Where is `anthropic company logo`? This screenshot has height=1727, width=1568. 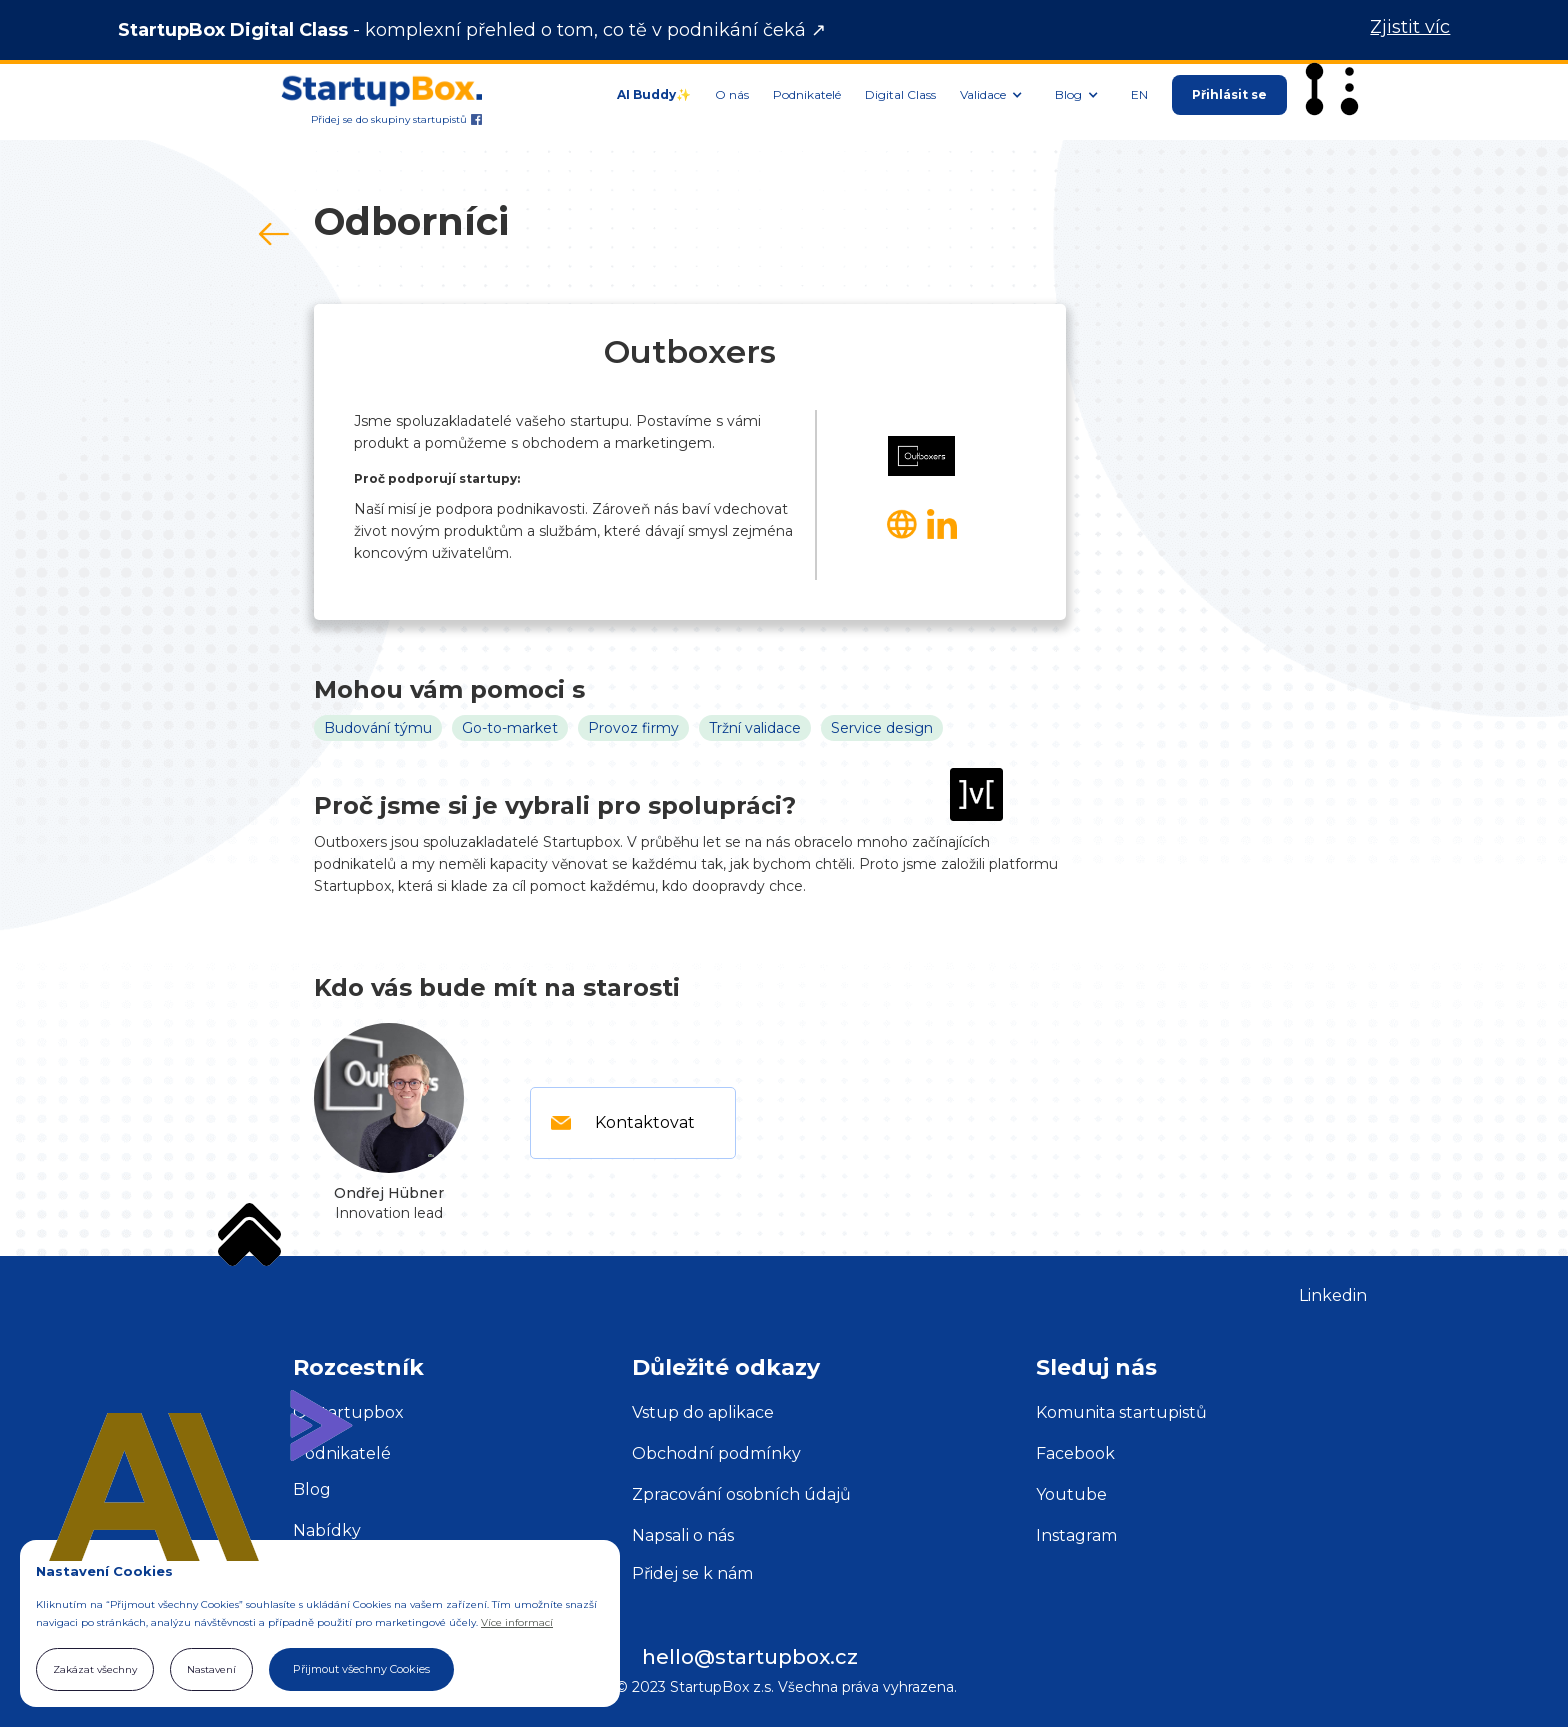 anthropic company logo is located at coordinates (154, 1487).